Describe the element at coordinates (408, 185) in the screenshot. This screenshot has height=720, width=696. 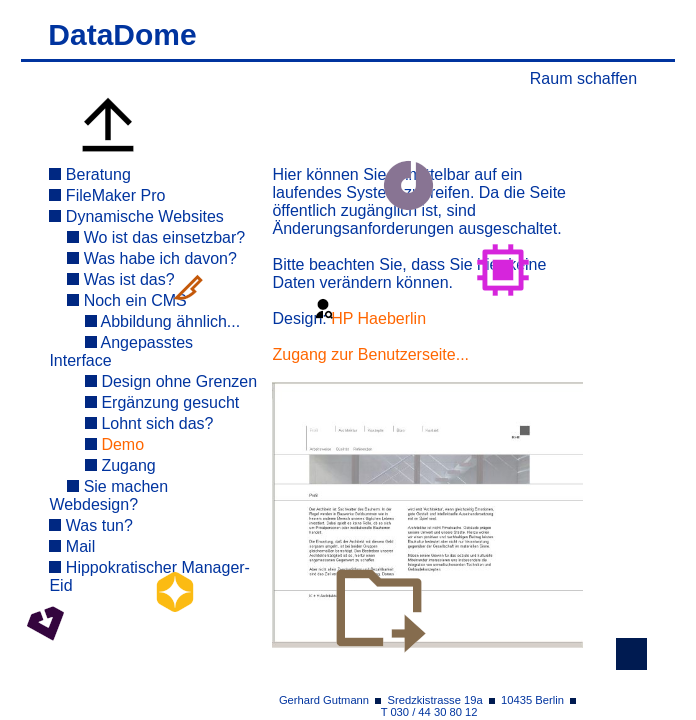
I see `play or access music library` at that location.